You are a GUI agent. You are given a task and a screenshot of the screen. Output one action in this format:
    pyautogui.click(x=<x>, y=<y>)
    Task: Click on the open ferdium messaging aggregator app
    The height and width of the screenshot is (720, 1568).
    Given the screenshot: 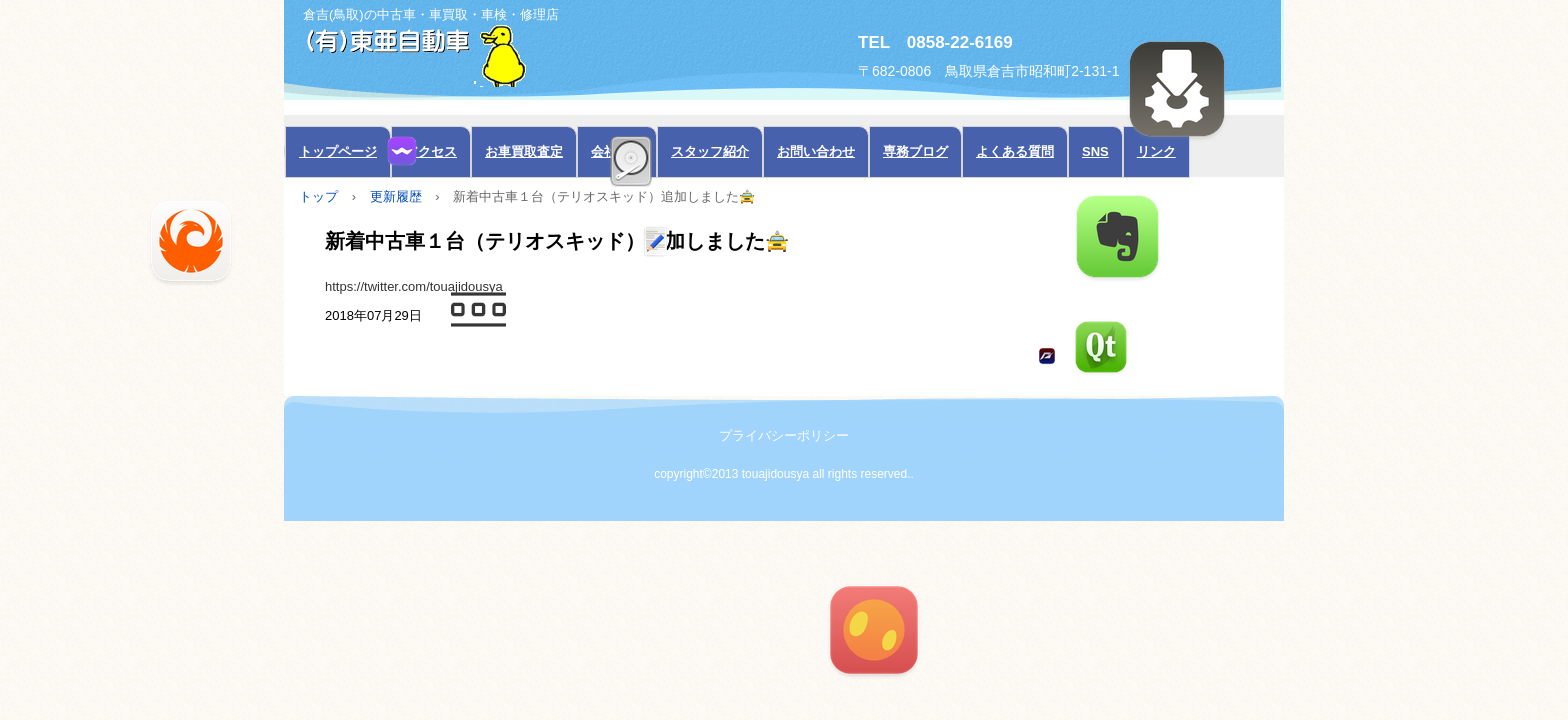 What is the action you would take?
    pyautogui.click(x=402, y=151)
    